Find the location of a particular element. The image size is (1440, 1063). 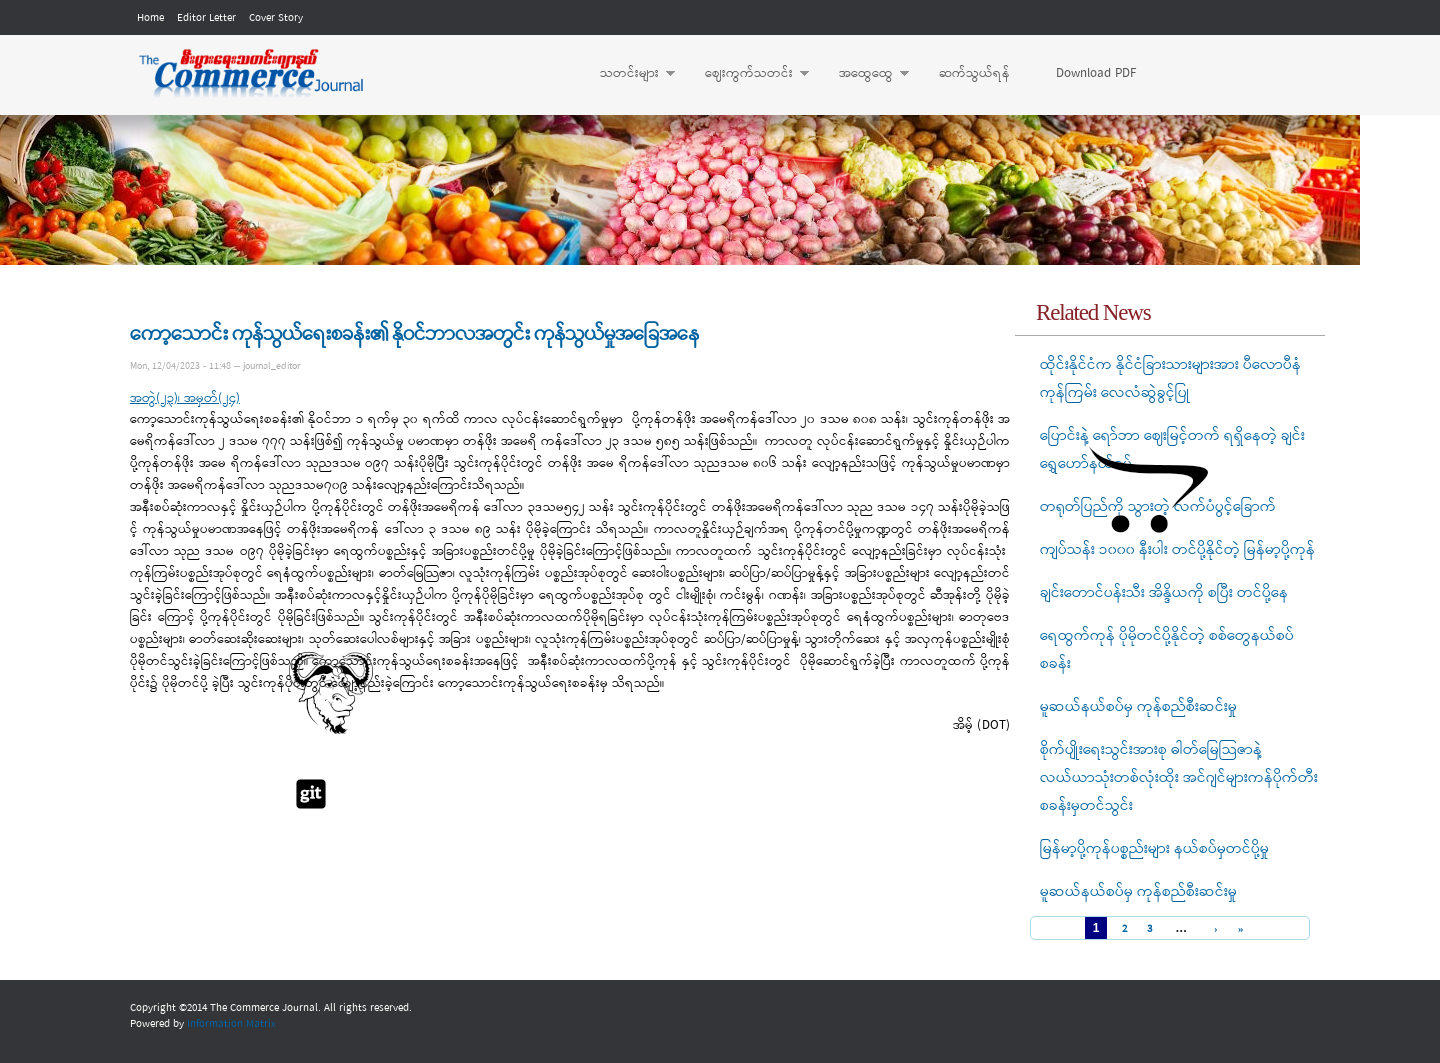

gnu project logo is located at coordinates (331, 693).